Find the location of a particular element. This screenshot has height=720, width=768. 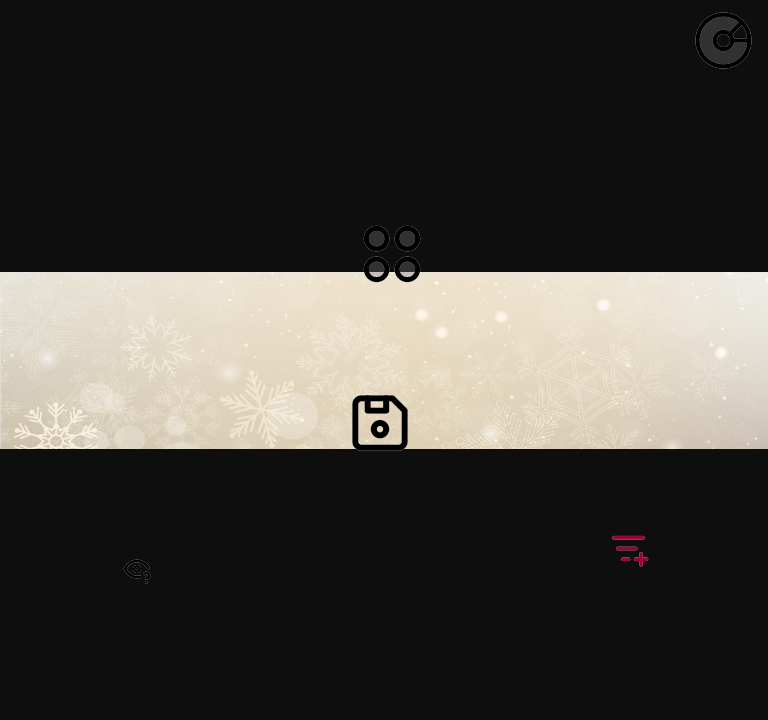

add a new filter criteria is located at coordinates (628, 548).